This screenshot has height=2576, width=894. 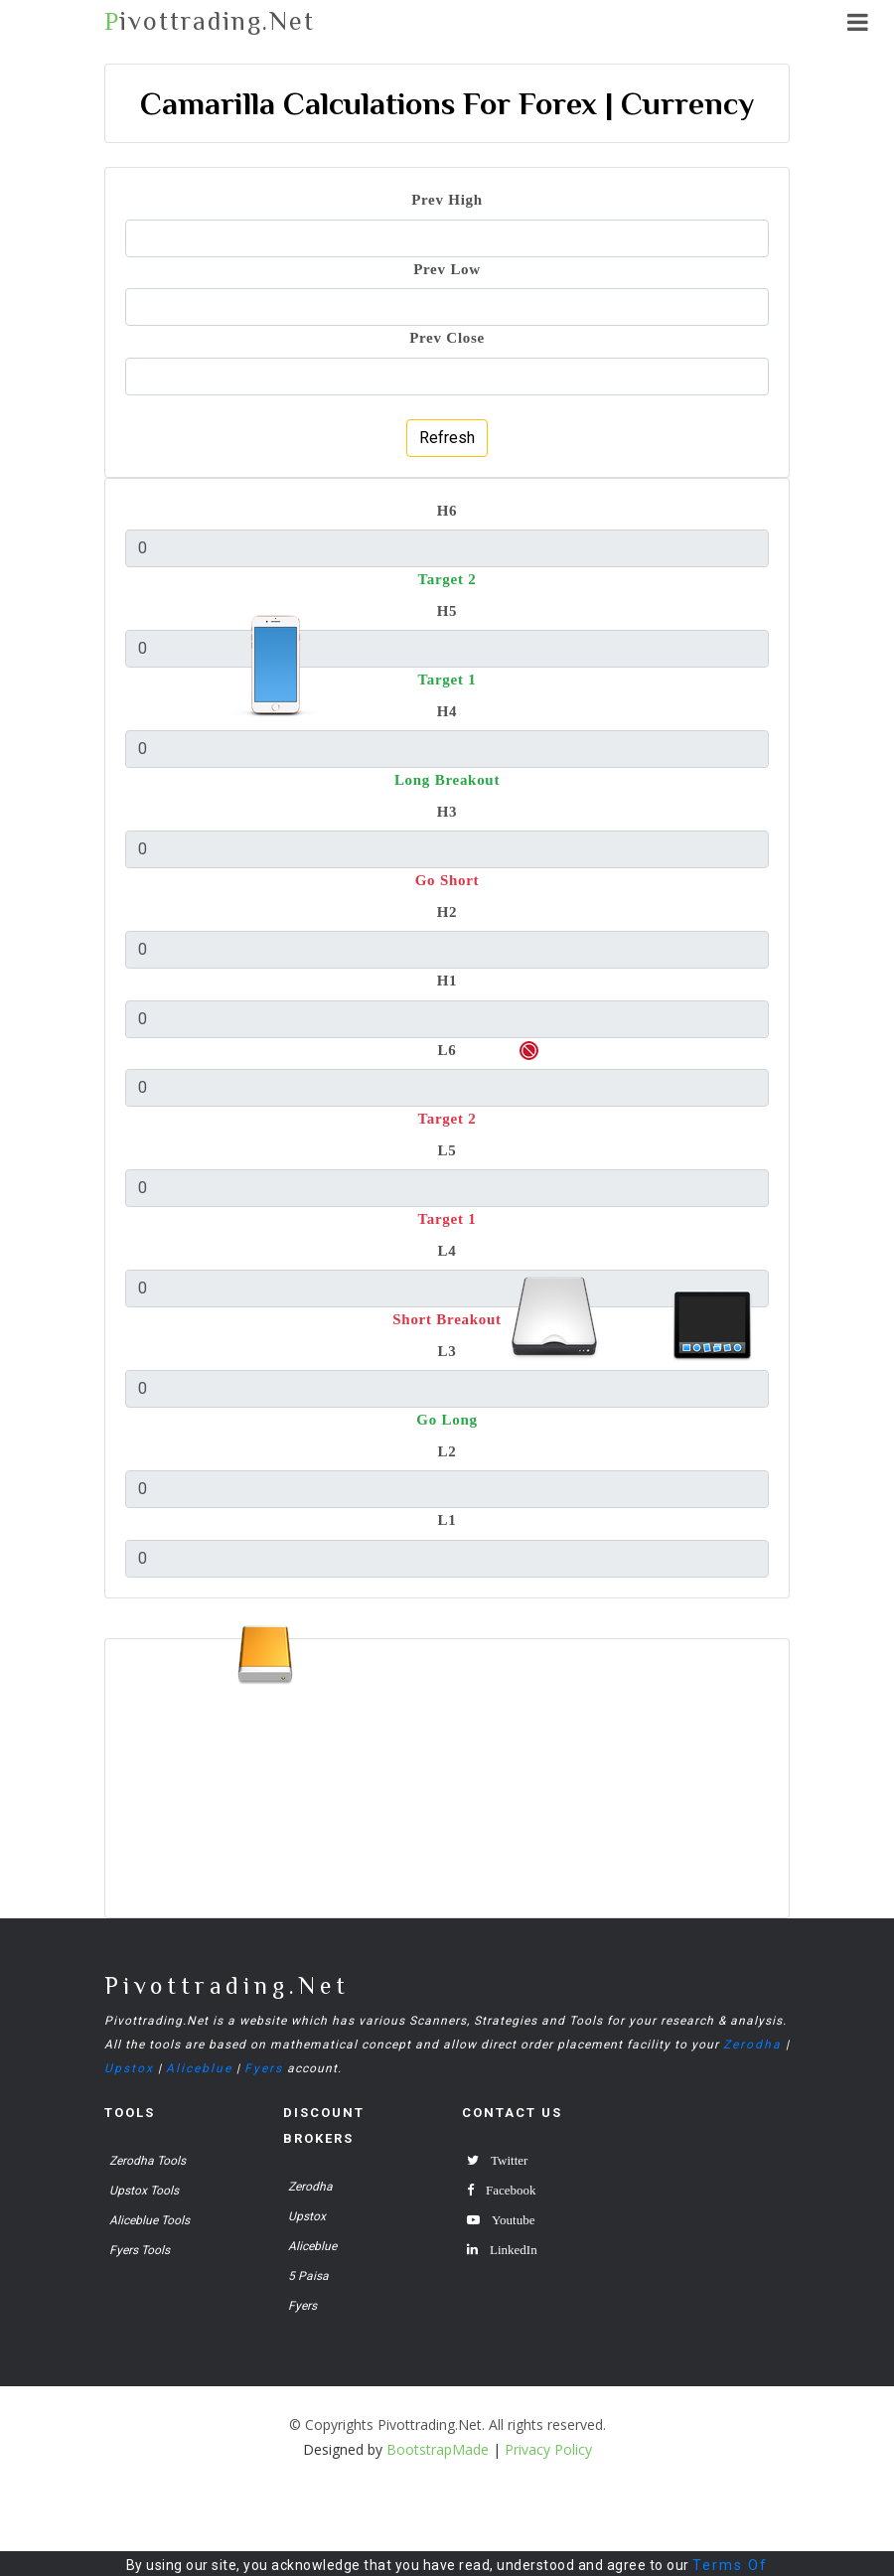 What do you see at coordinates (275, 666) in the screenshot?
I see `indicates a connected iPhone device` at bounding box center [275, 666].